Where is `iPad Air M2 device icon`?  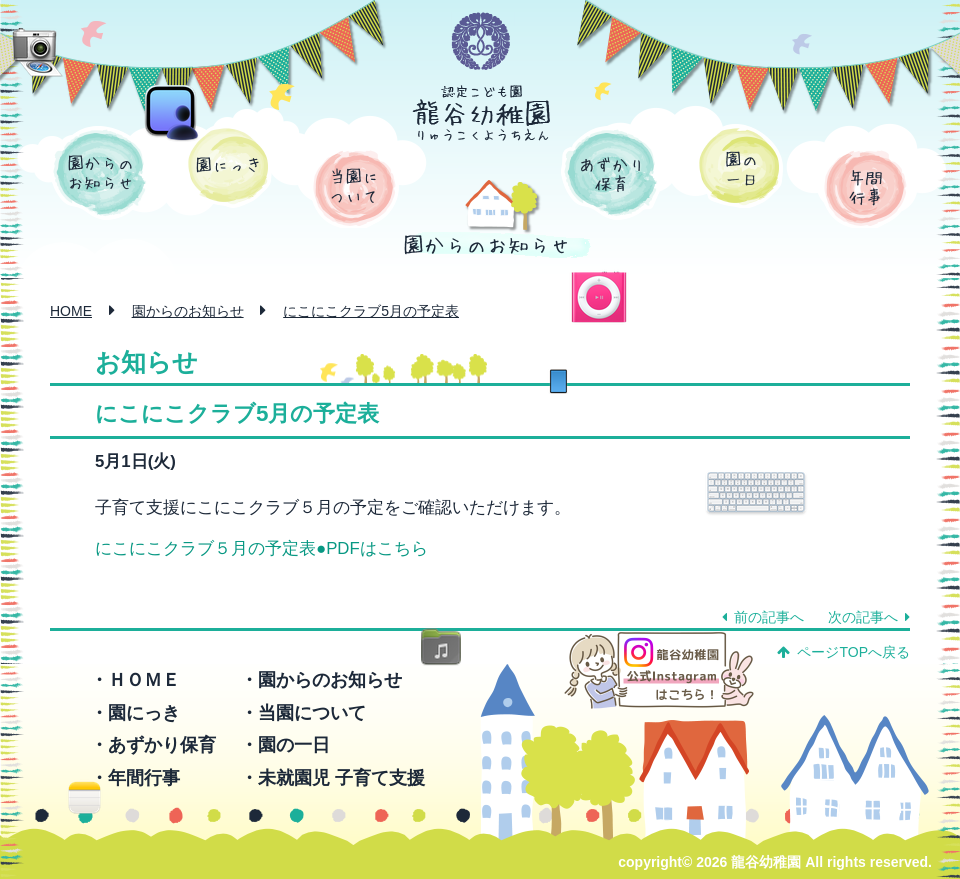 iPad Air M2 device icon is located at coordinates (558, 381).